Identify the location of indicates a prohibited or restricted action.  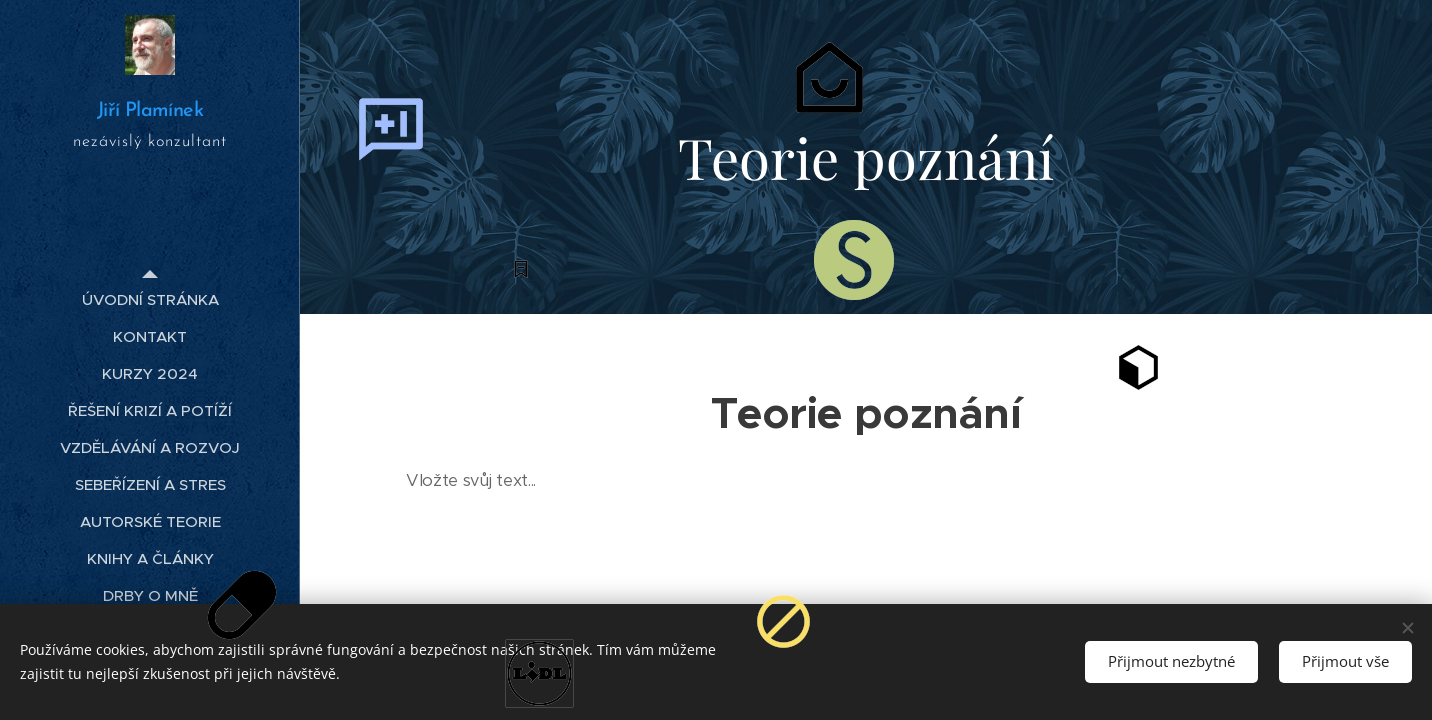
(783, 621).